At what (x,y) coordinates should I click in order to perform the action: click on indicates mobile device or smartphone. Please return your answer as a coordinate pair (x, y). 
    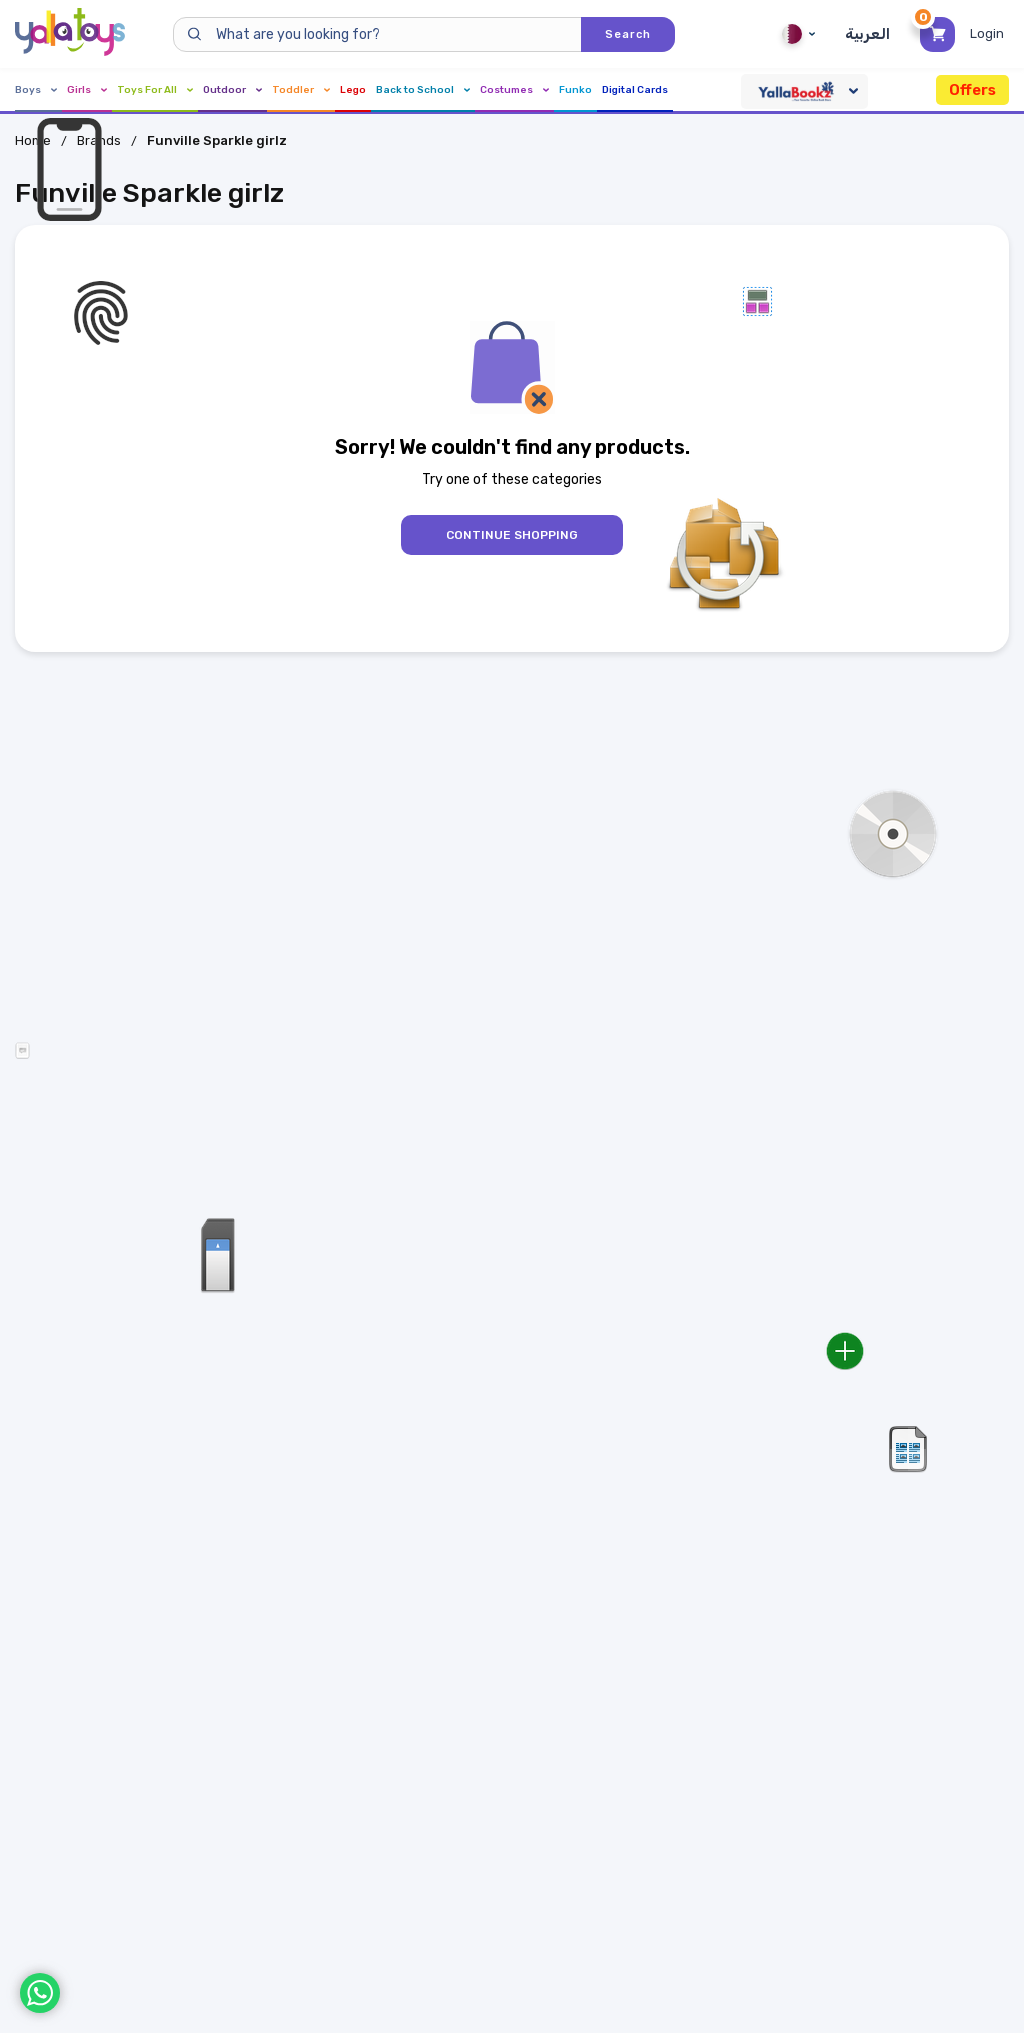
    Looking at the image, I should click on (69, 169).